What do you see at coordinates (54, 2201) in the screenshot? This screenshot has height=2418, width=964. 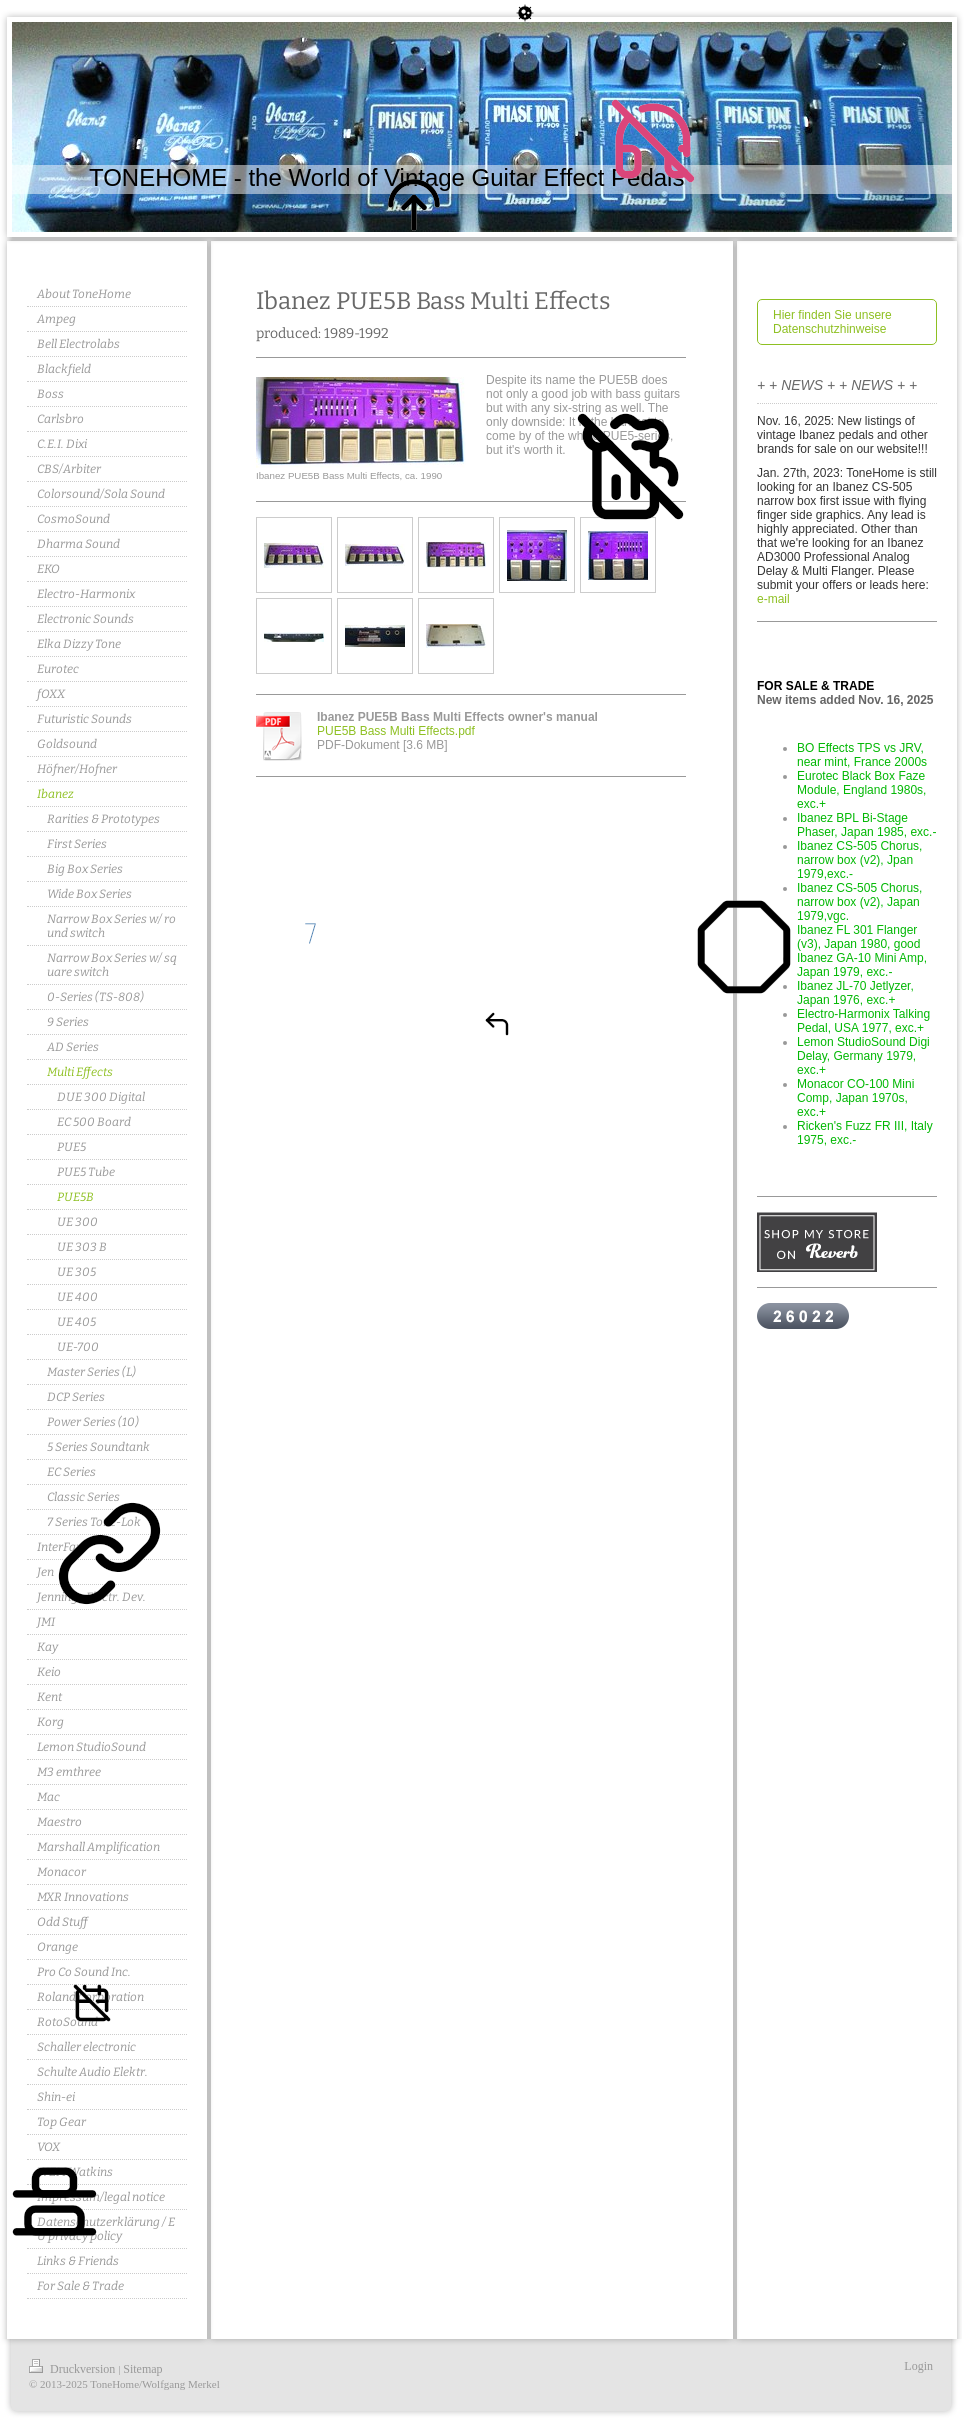 I see `align elements to the bottom with equal vertical spacing` at bounding box center [54, 2201].